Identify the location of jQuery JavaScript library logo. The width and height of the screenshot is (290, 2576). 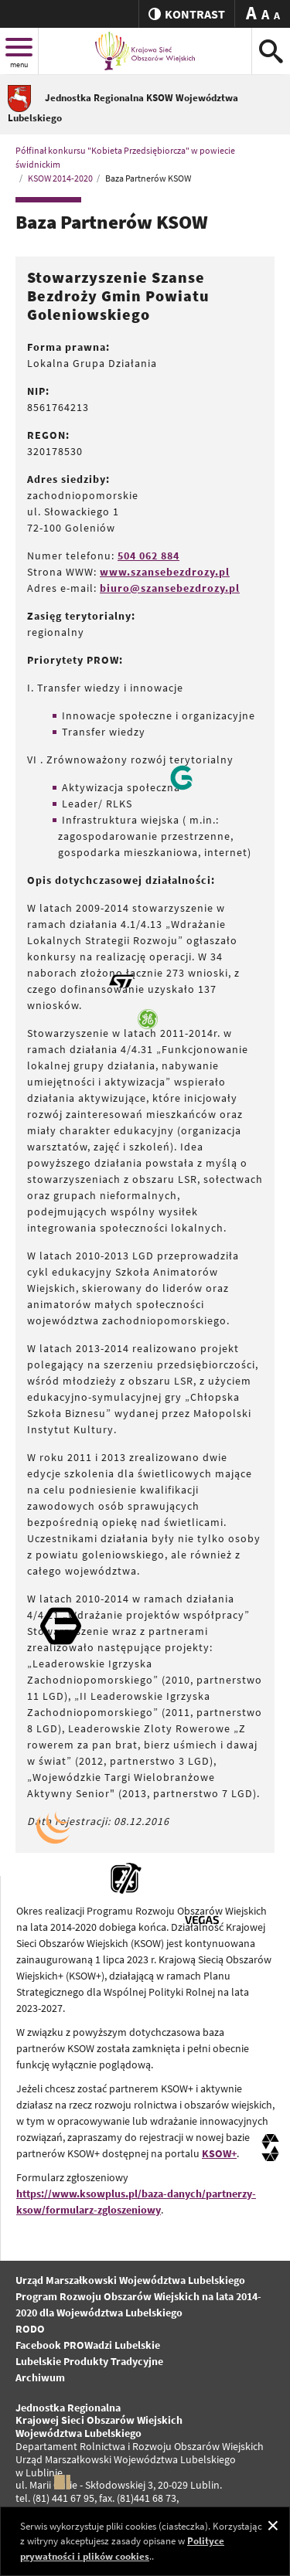
(53, 1827).